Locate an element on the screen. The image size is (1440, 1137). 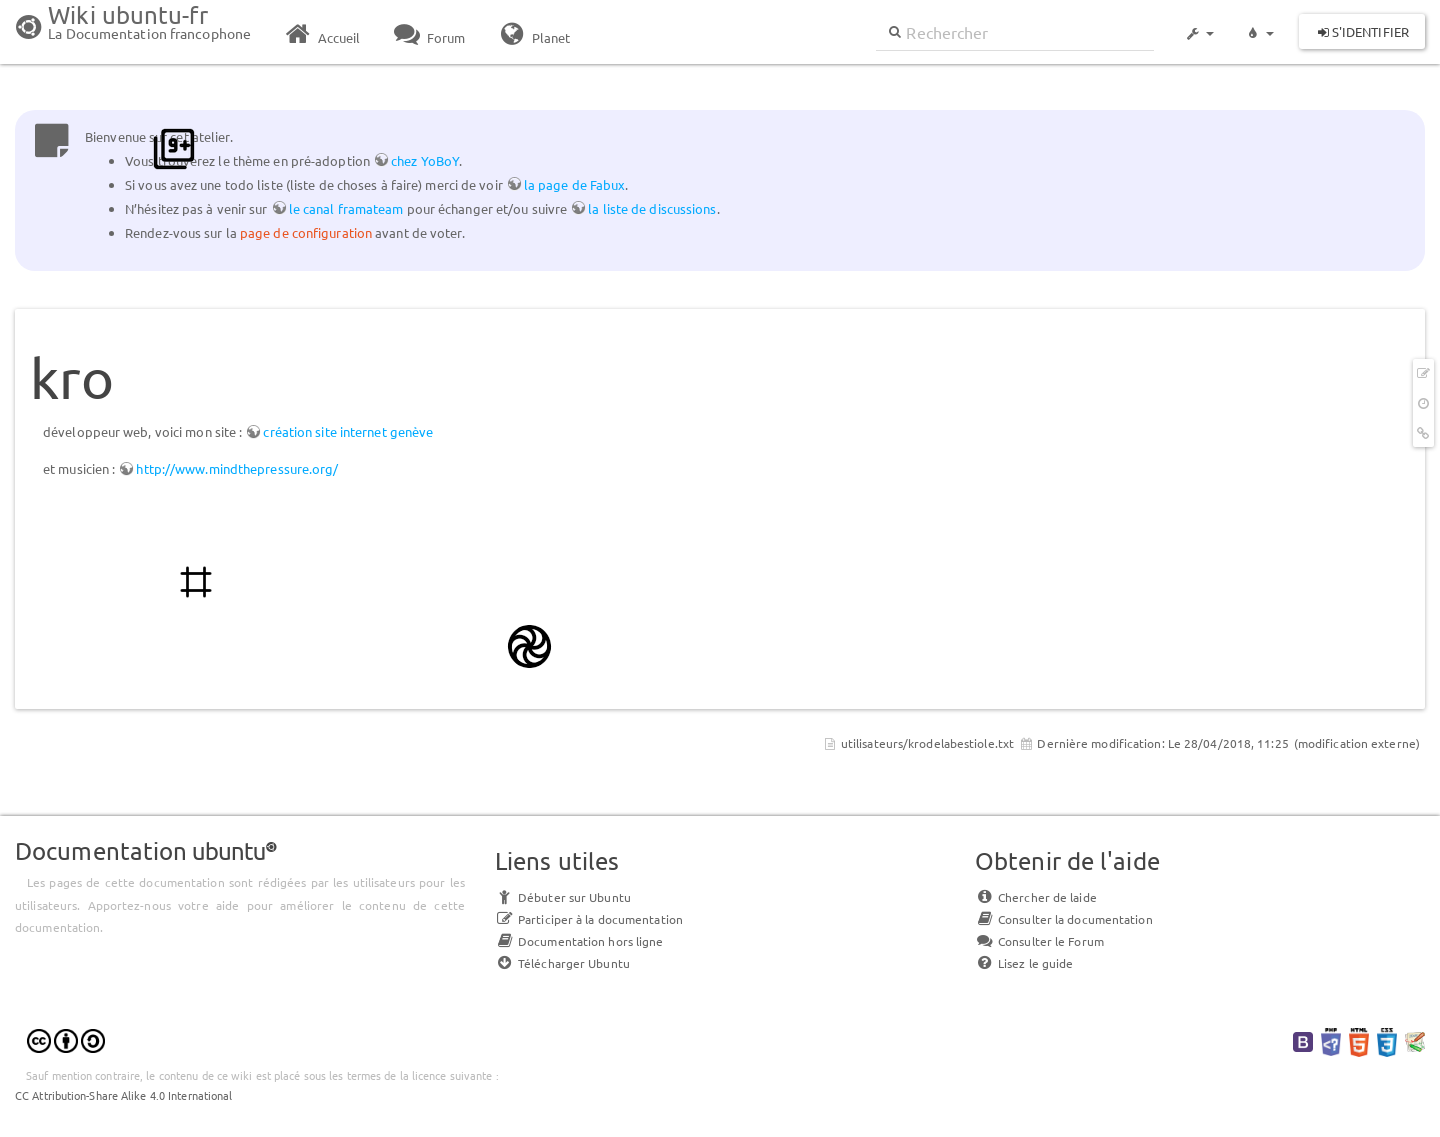
indicates 9 or more items in a stack or collection is located at coordinates (174, 149).